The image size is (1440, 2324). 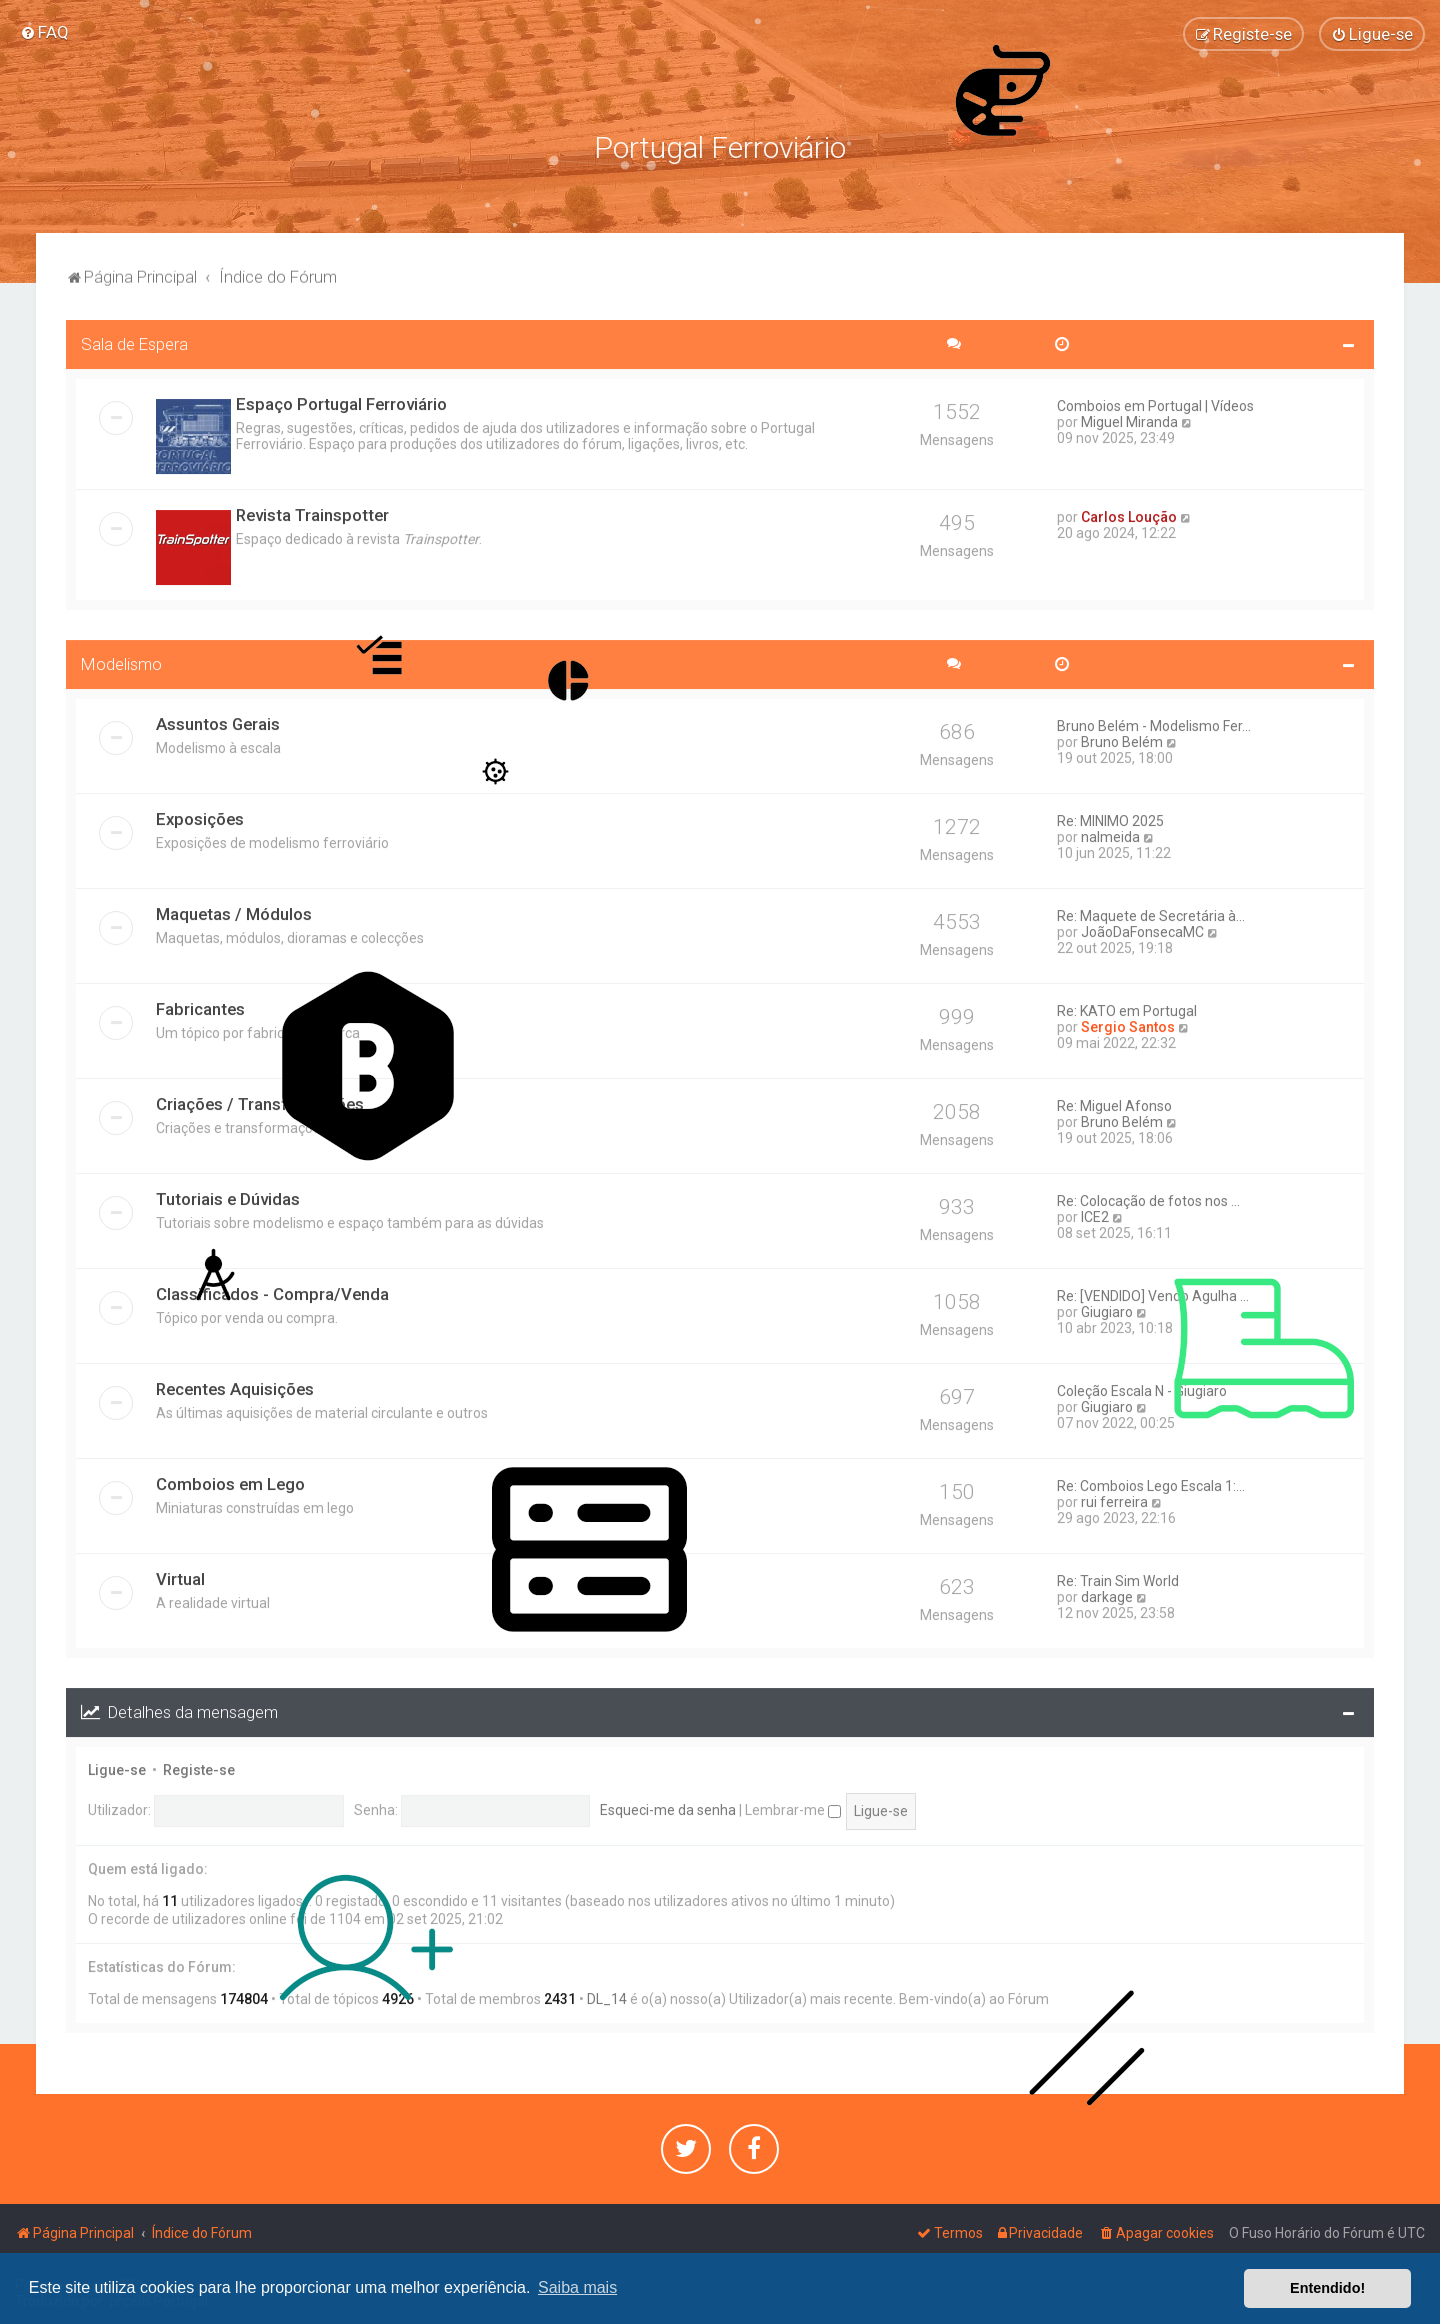 What do you see at coordinates (360, 1943) in the screenshot?
I see `add a new contact or friend` at bounding box center [360, 1943].